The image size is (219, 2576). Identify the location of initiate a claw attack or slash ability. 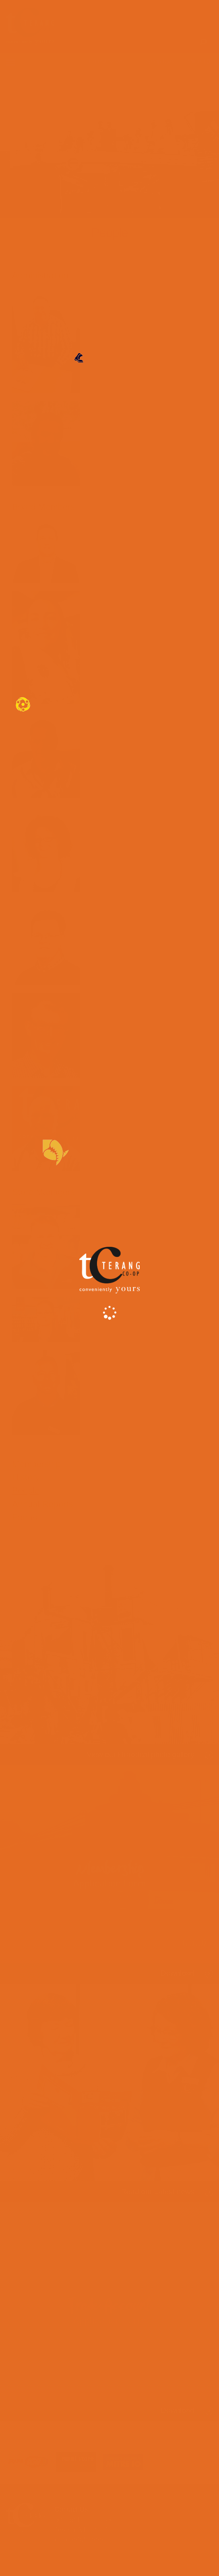
(56, 1152).